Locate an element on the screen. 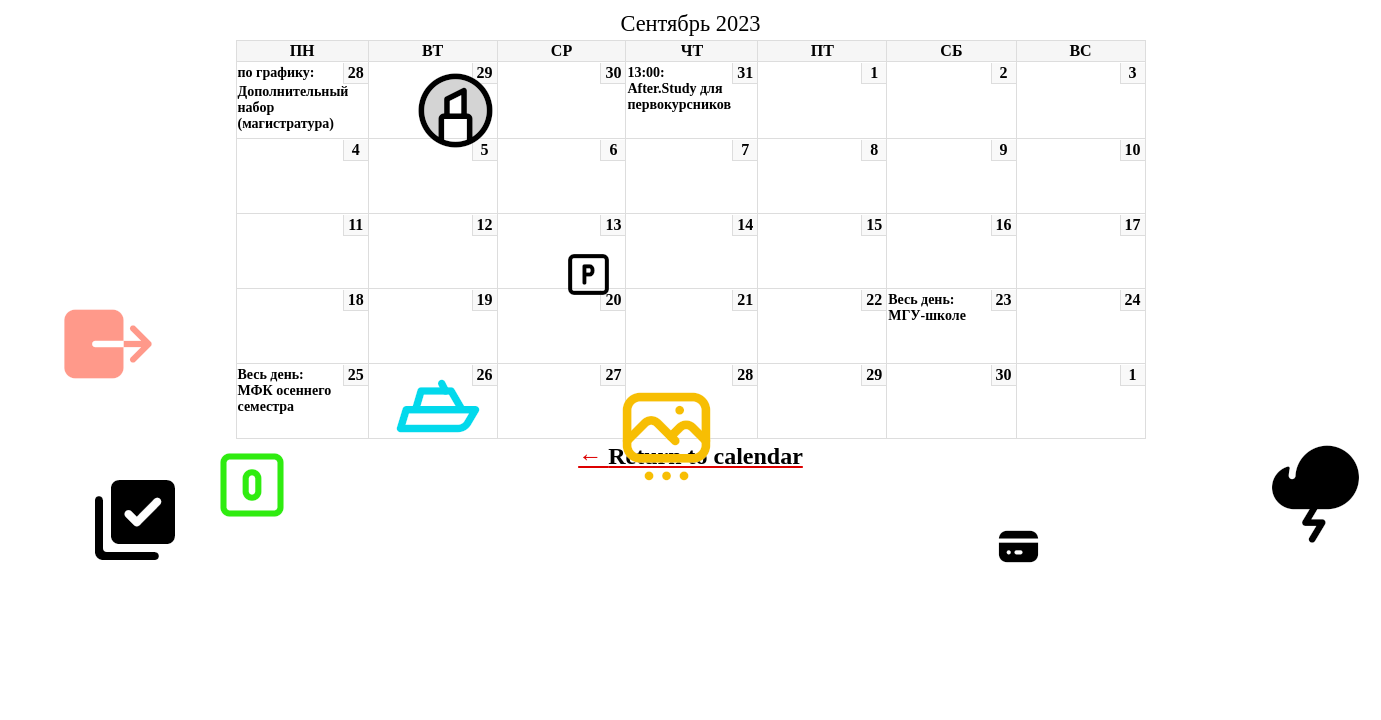 The image size is (1381, 720). indicates thunderstorm or severe weather conditions is located at coordinates (1315, 492).